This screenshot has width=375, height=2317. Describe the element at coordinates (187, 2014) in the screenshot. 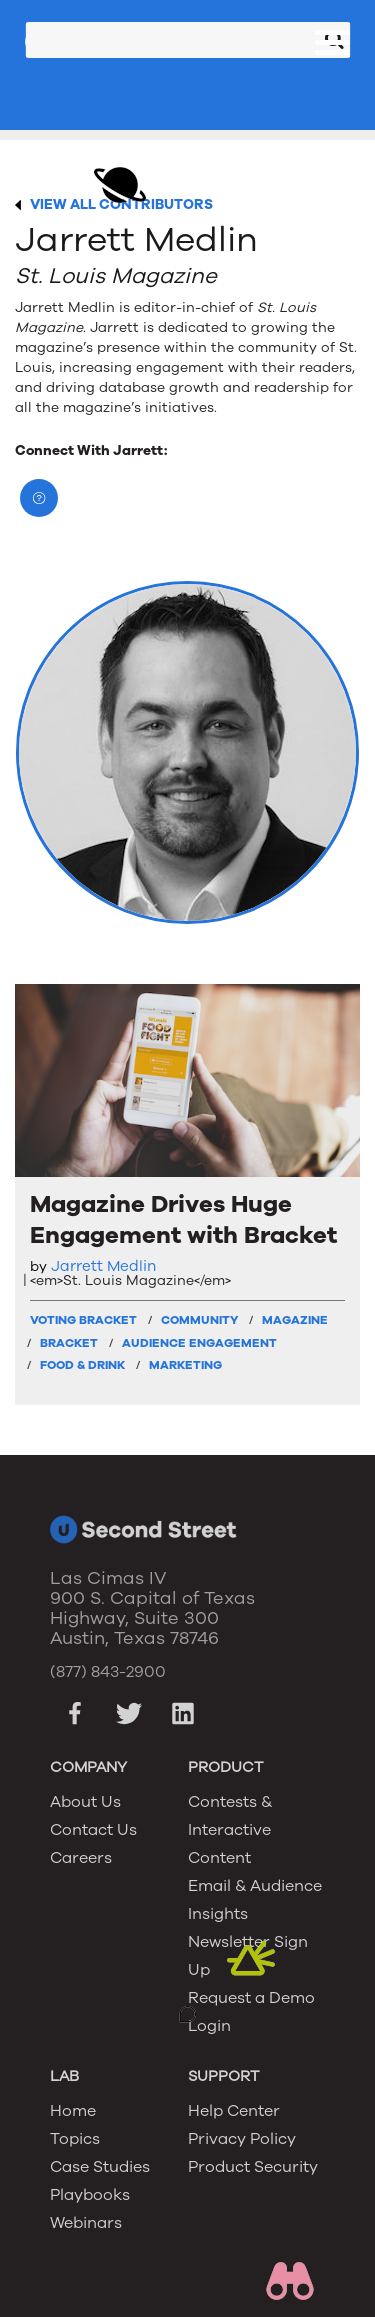

I see `open chat or messaging` at that location.